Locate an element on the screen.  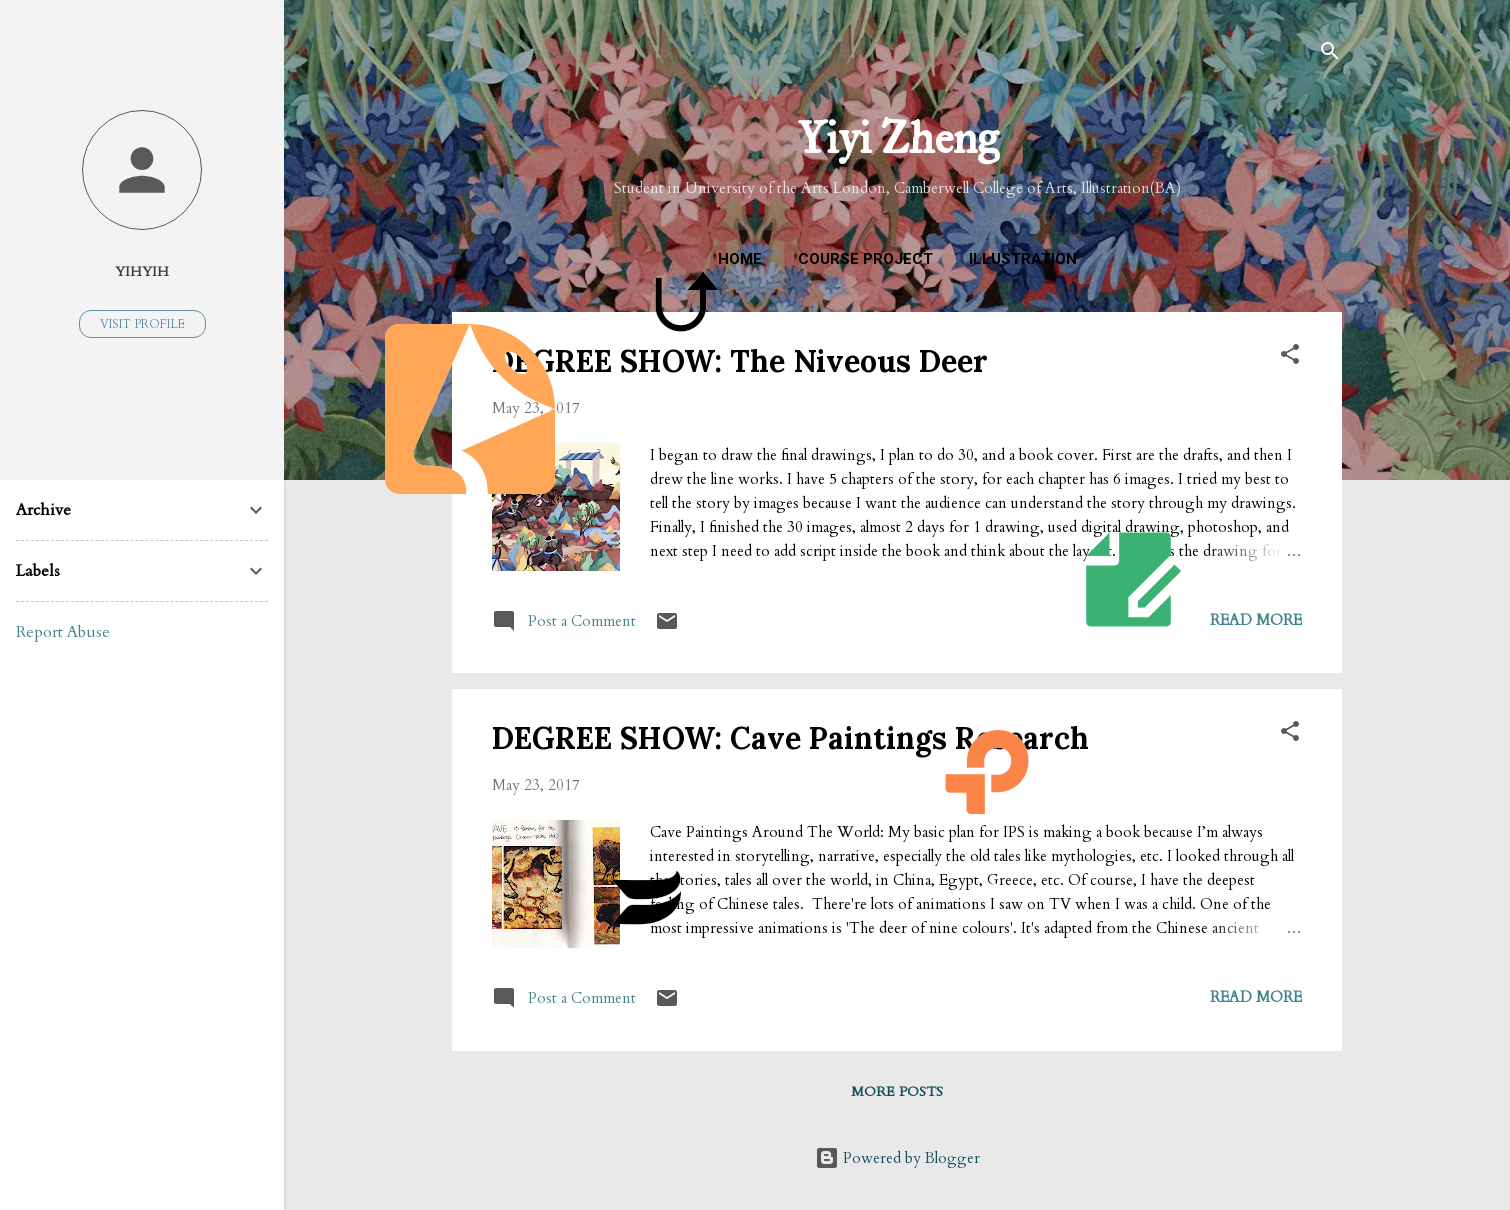
wistia video hosting platform logo is located at coordinates (646, 897).